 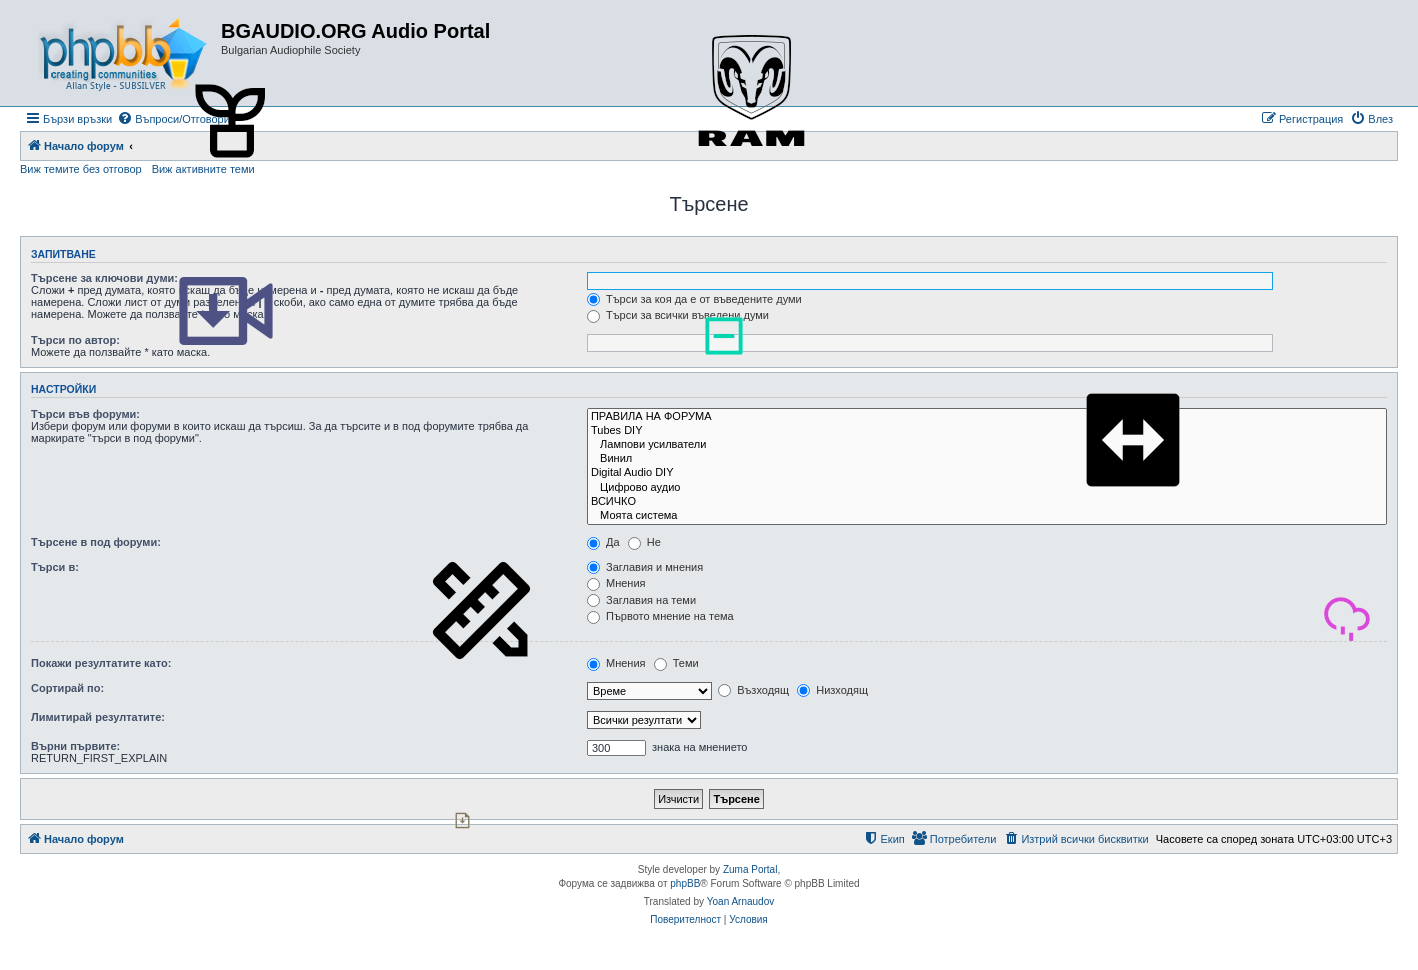 I want to click on flip image horizontally, so click(x=1133, y=440).